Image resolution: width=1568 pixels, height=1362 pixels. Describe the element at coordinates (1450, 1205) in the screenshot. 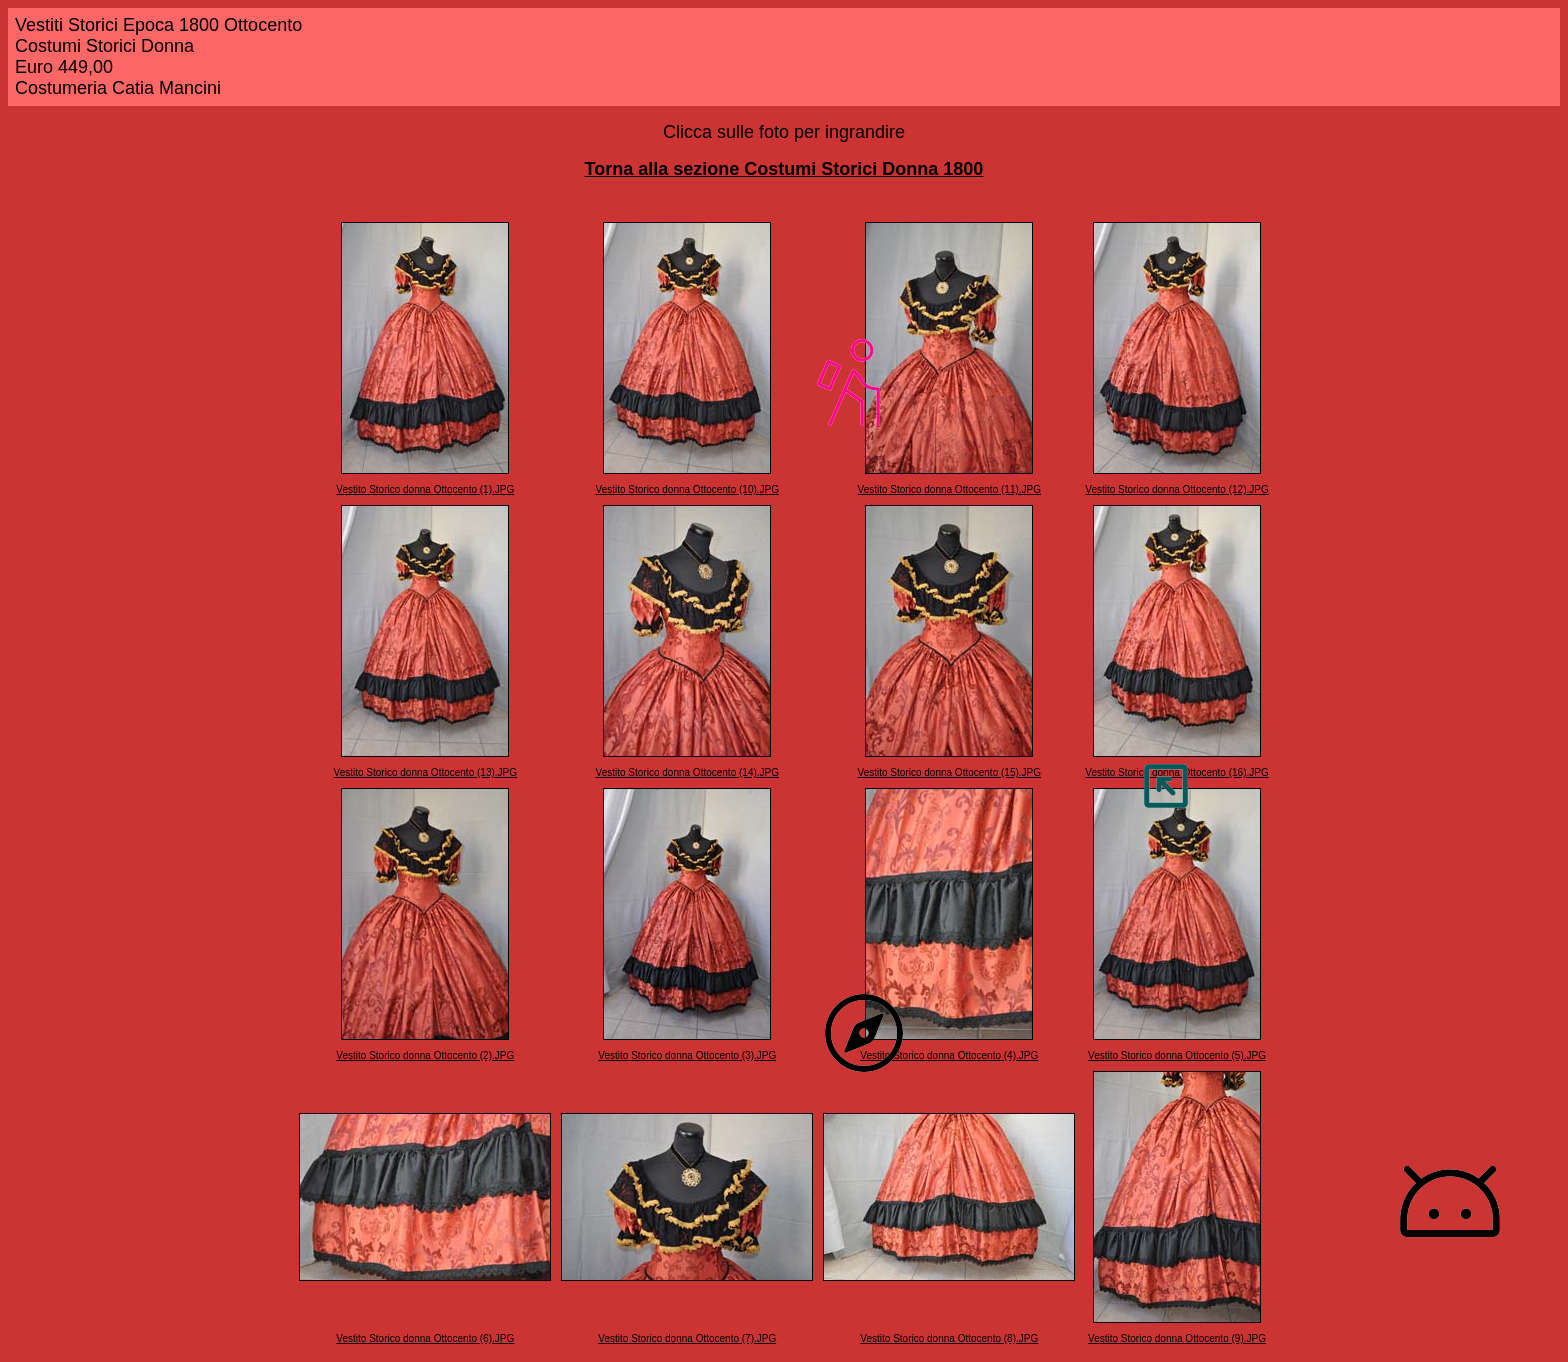

I see `android operating system indicator` at that location.